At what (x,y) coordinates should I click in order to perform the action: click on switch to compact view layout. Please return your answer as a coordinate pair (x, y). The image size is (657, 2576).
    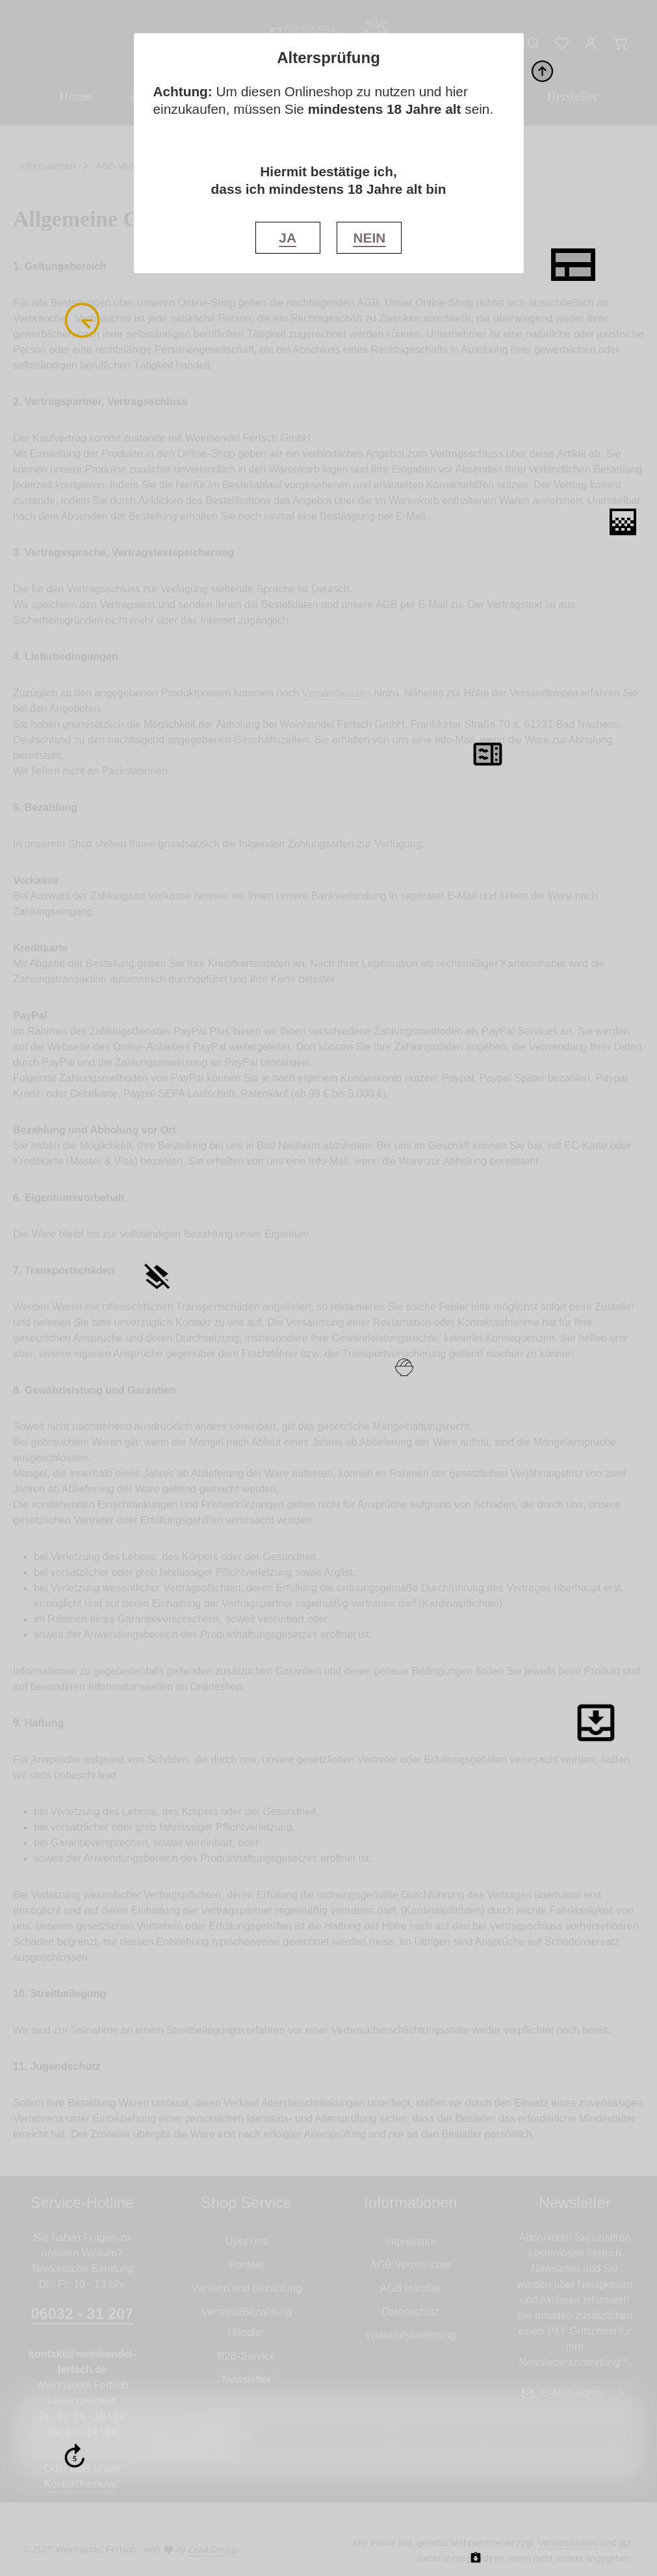
    Looking at the image, I should click on (572, 265).